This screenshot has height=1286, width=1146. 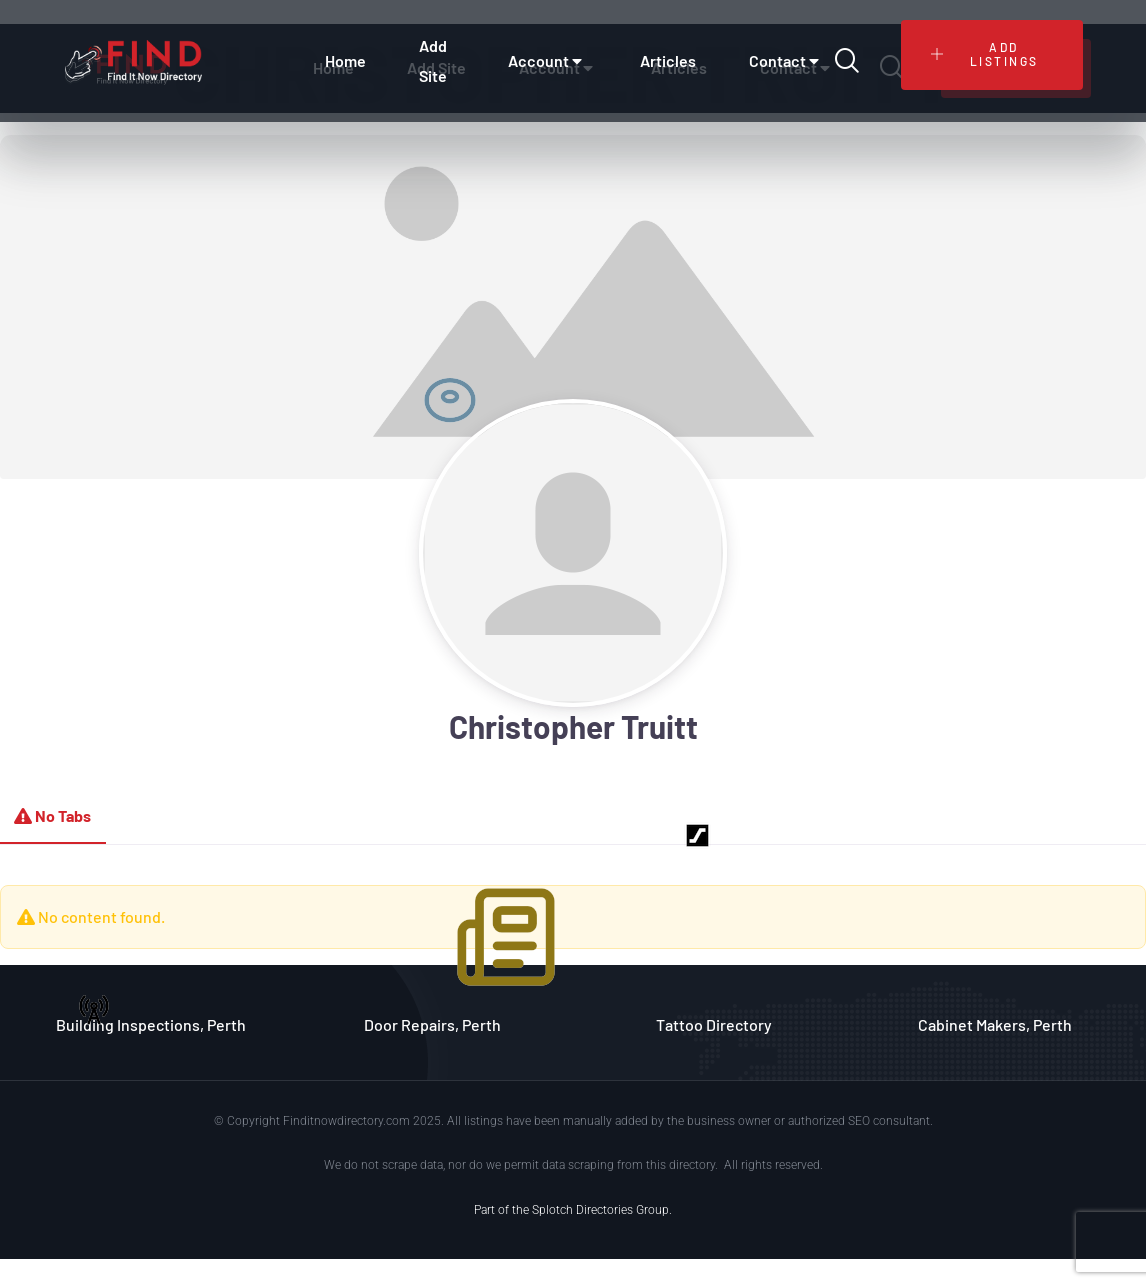 I want to click on find nearby escalators, so click(x=697, y=835).